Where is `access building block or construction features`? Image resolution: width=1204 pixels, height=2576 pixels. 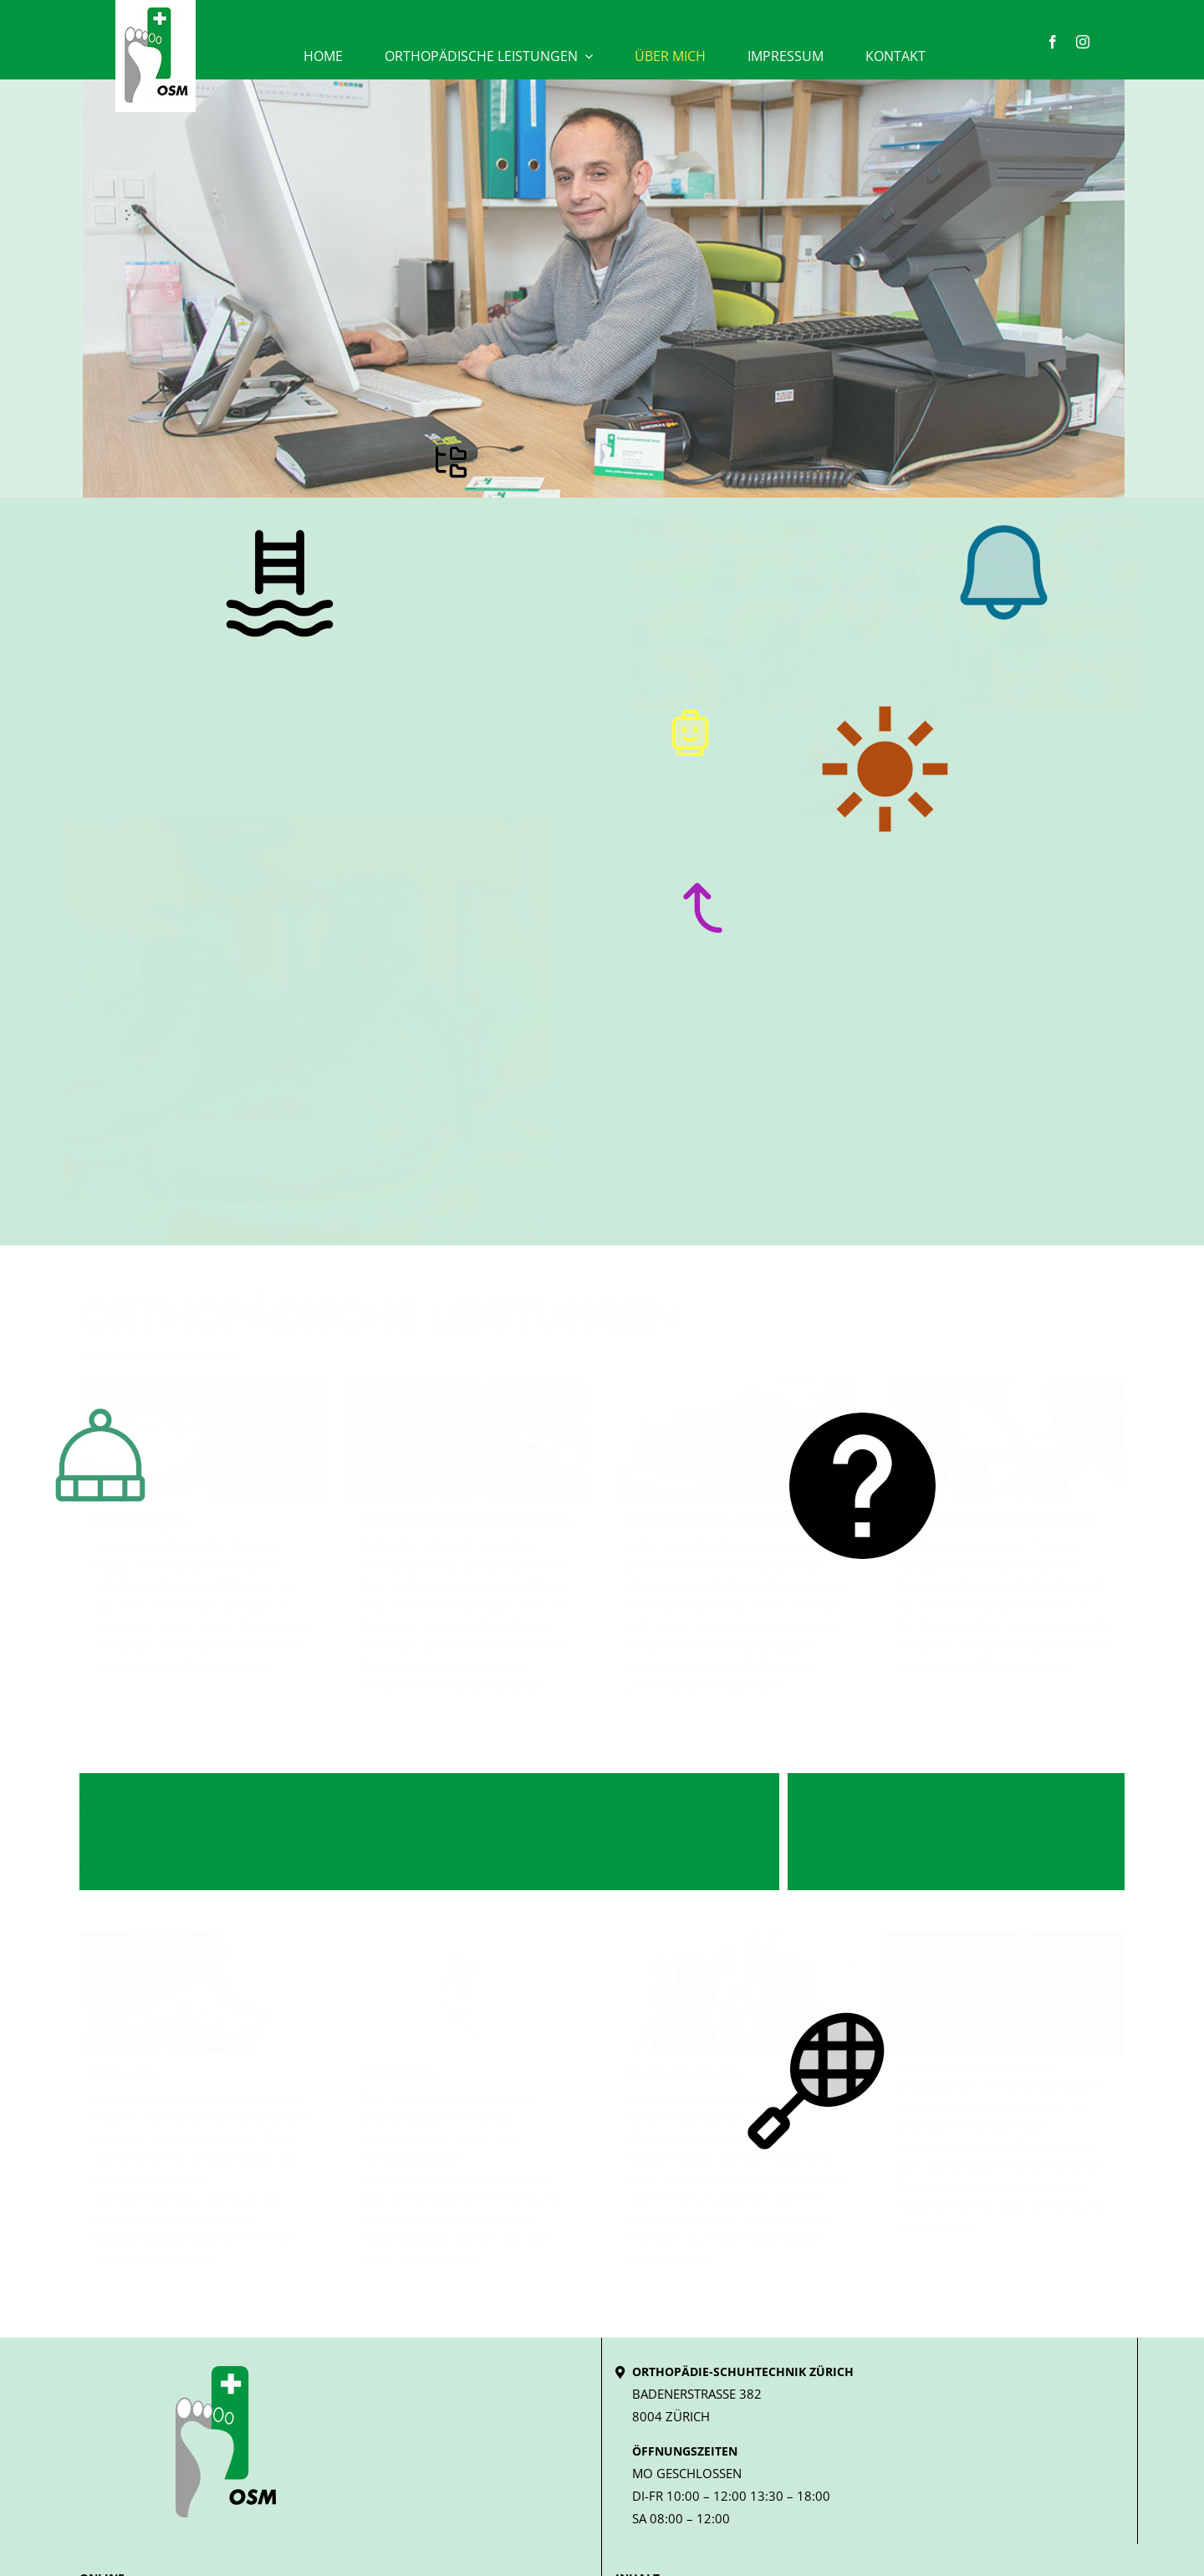
access building block or construction features is located at coordinates (690, 733).